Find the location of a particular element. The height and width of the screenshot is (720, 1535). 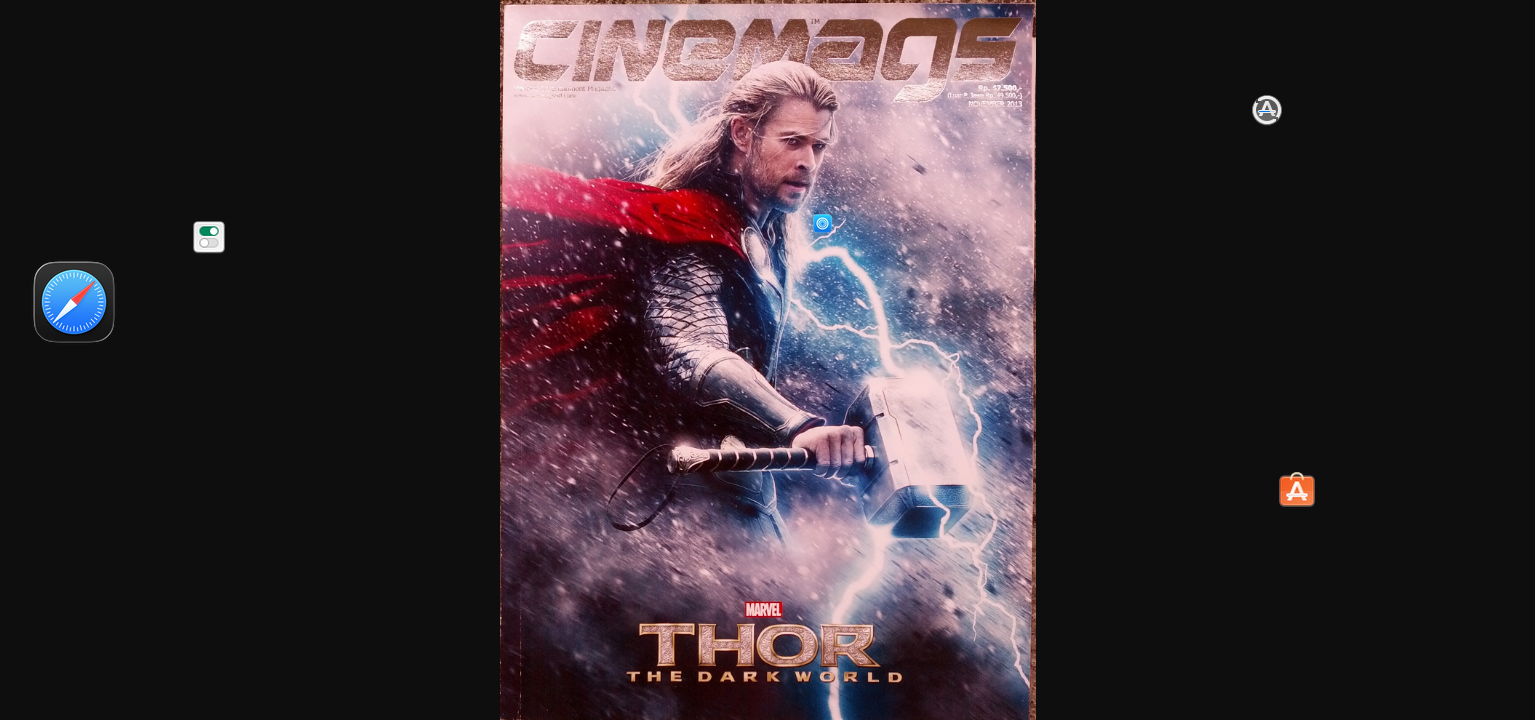

open the software center to browse and install applications is located at coordinates (1297, 491).